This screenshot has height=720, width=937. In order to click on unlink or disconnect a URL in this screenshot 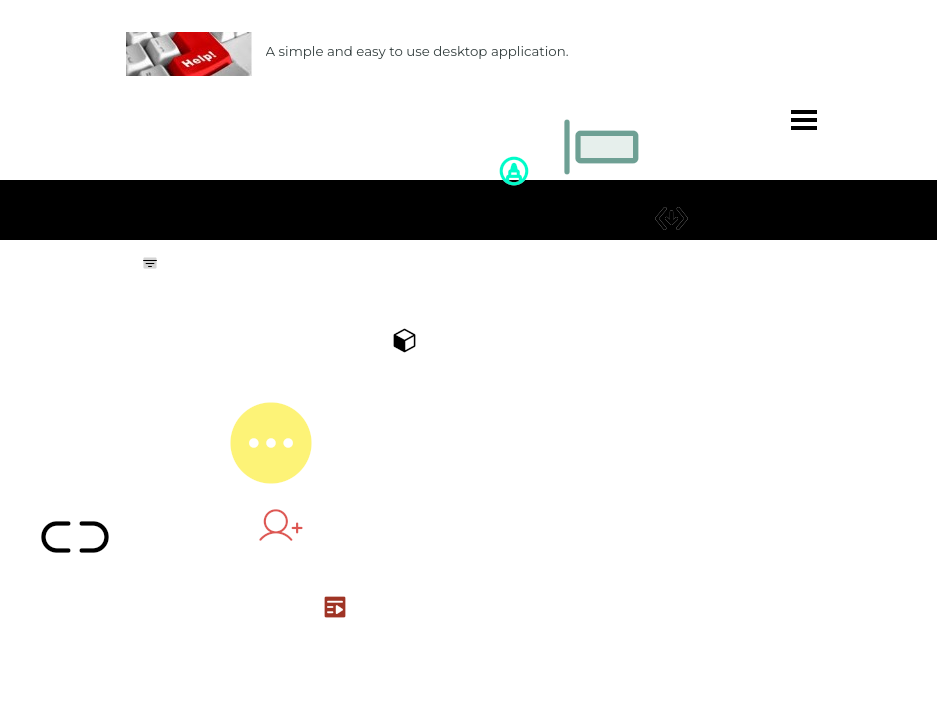, I will do `click(75, 537)`.